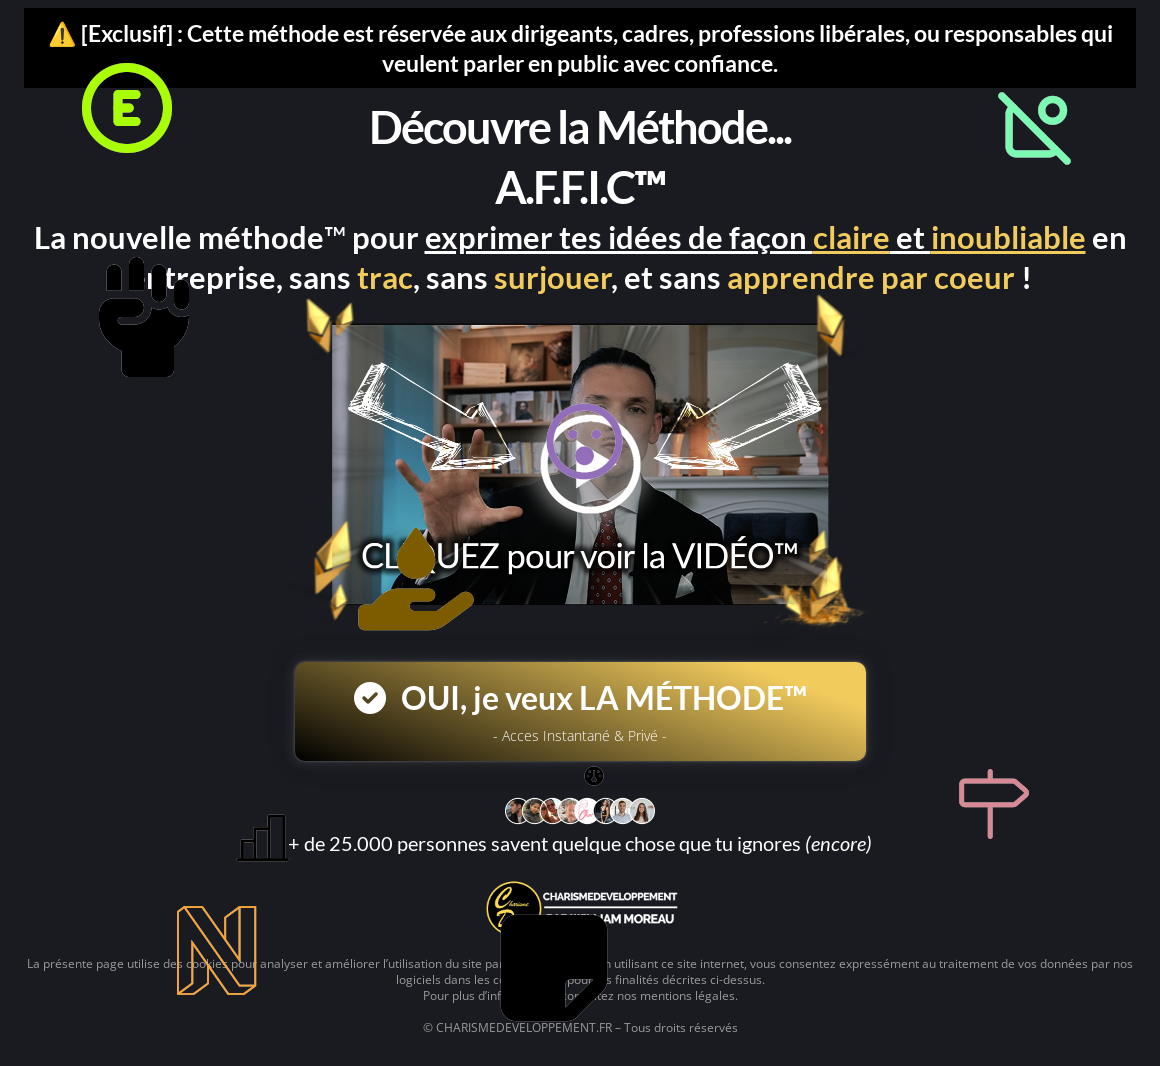 The width and height of the screenshot is (1160, 1066). What do you see at coordinates (127, 108) in the screenshot?
I see `indicates east direction on a map or compass` at bounding box center [127, 108].